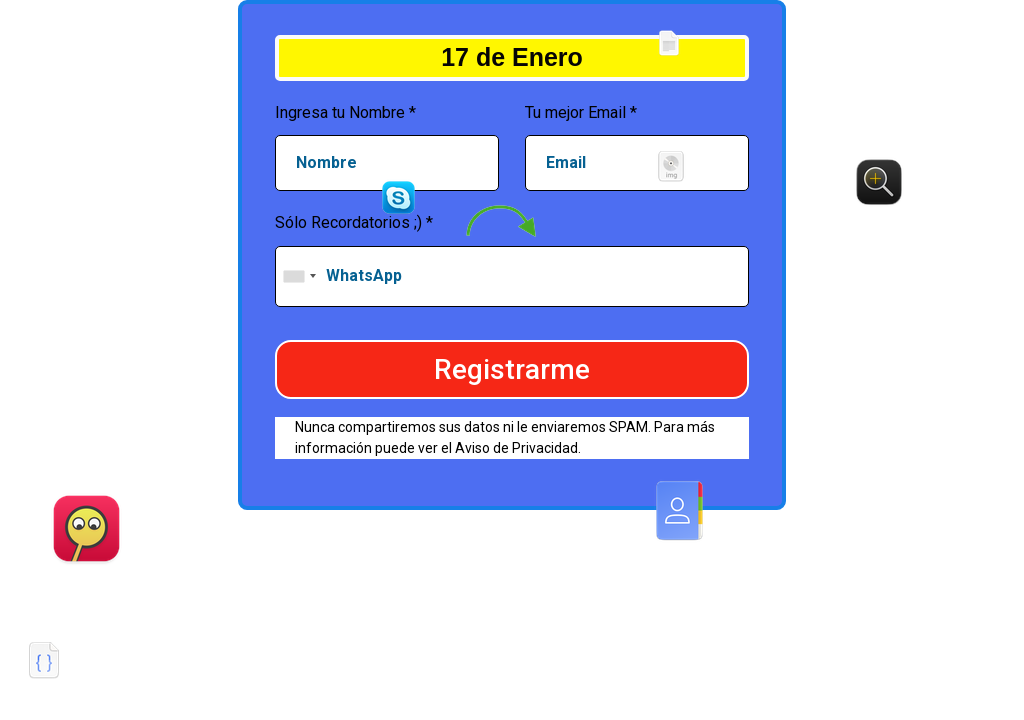 The width and height of the screenshot is (1024, 720). What do you see at coordinates (398, 197) in the screenshot?
I see `open Skype app` at bounding box center [398, 197].